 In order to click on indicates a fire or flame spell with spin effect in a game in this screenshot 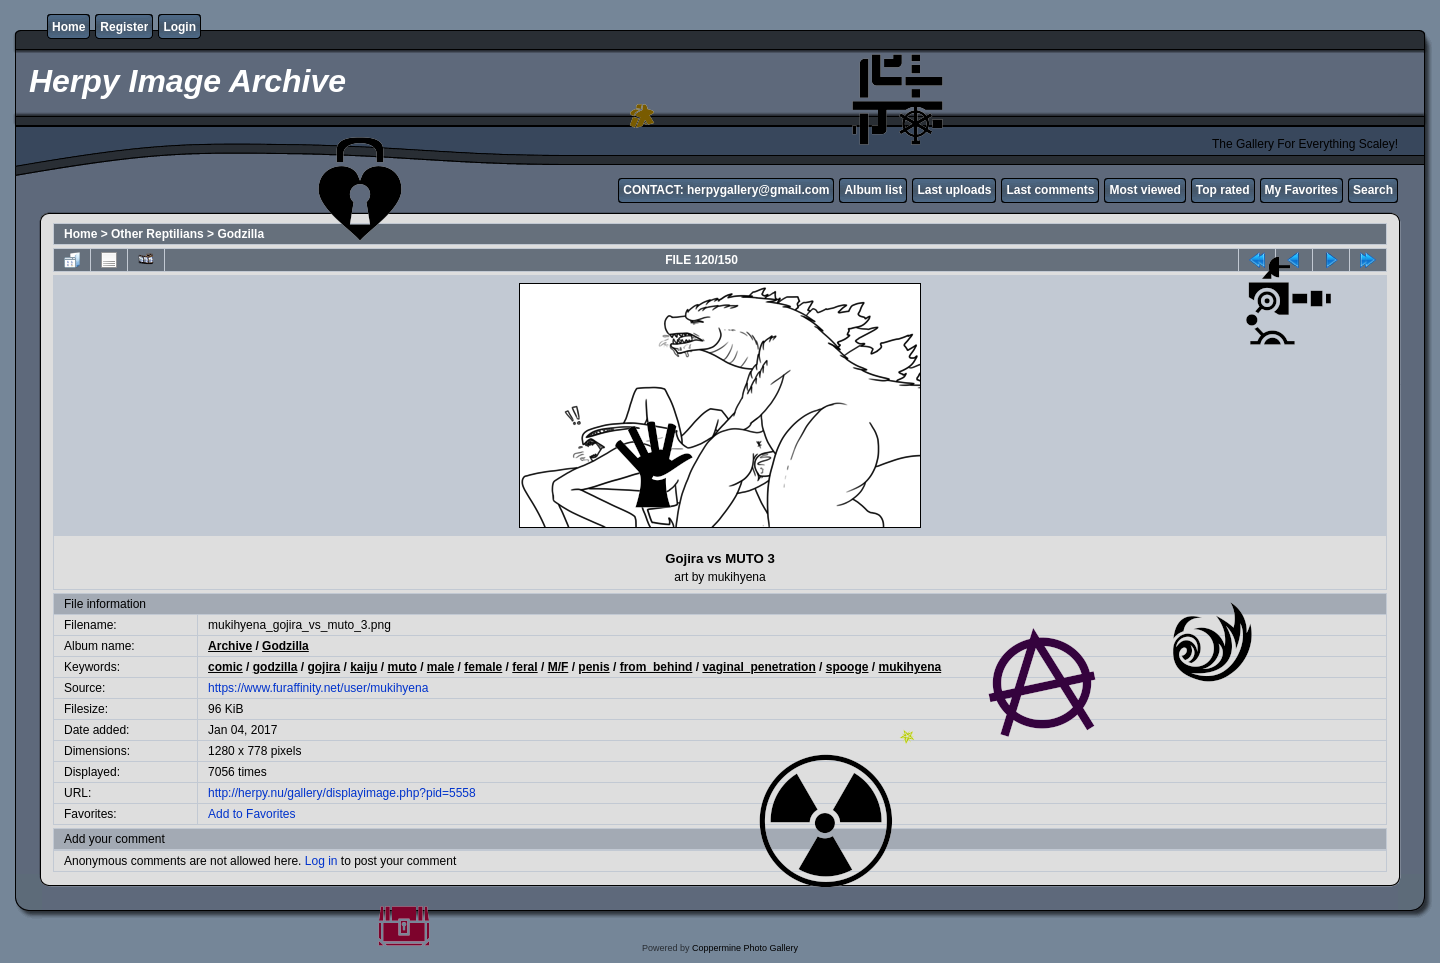, I will do `click(1212, 641)`.